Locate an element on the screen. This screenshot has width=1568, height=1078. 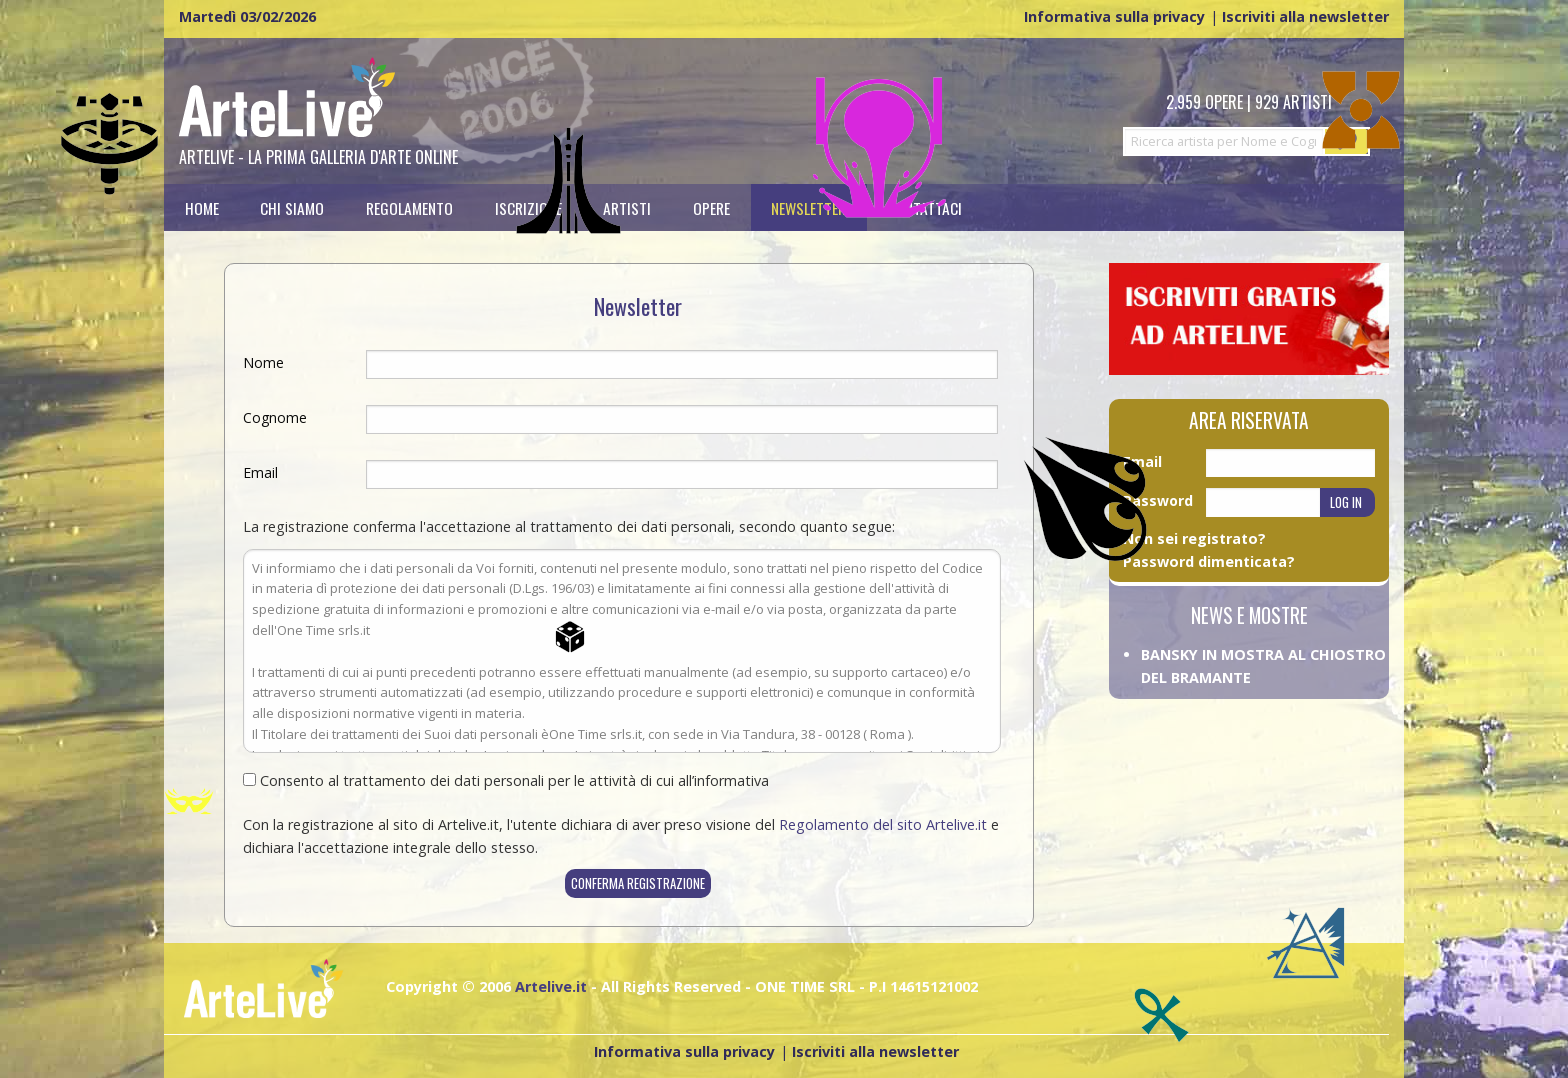
view memorial or monument location is located at coordinates (568, 180).